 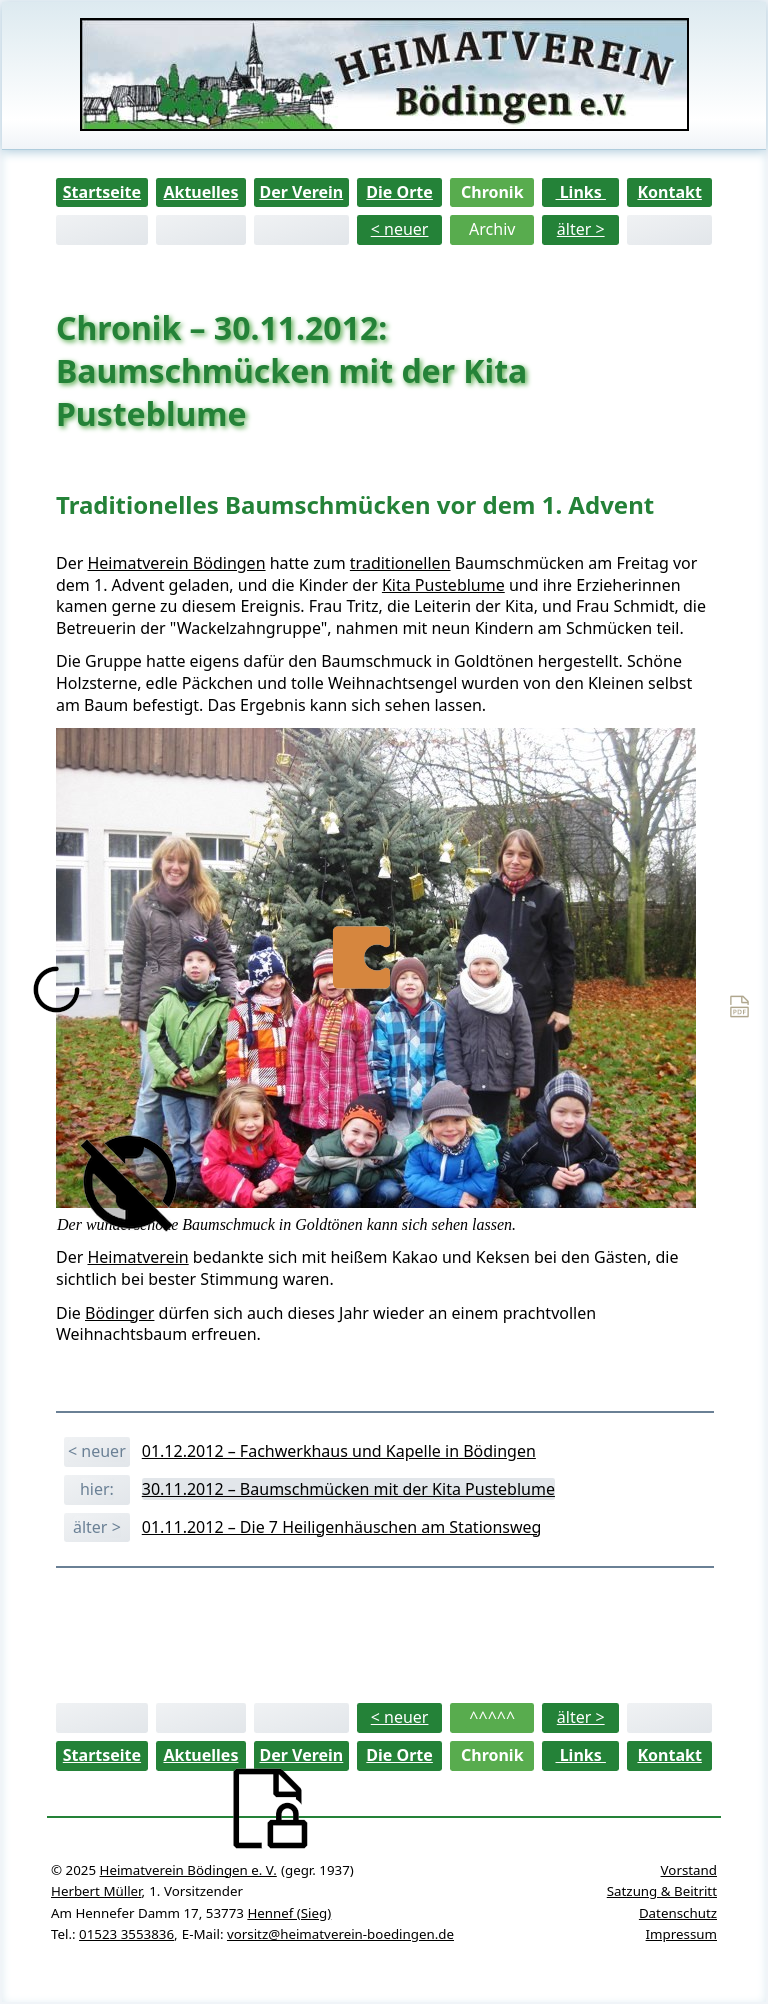 I want to click on disable public visibility, so click(x=130, y=1182).